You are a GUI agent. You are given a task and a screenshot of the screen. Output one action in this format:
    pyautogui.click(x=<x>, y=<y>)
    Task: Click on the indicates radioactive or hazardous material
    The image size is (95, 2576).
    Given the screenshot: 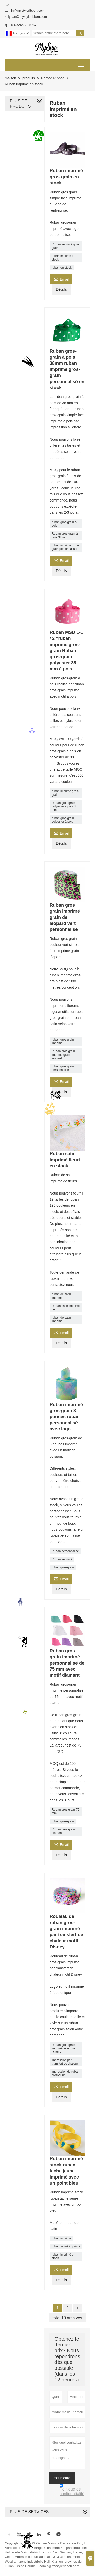 What is the action you would take?
    pyautogui.click(x=32, y=730)
    